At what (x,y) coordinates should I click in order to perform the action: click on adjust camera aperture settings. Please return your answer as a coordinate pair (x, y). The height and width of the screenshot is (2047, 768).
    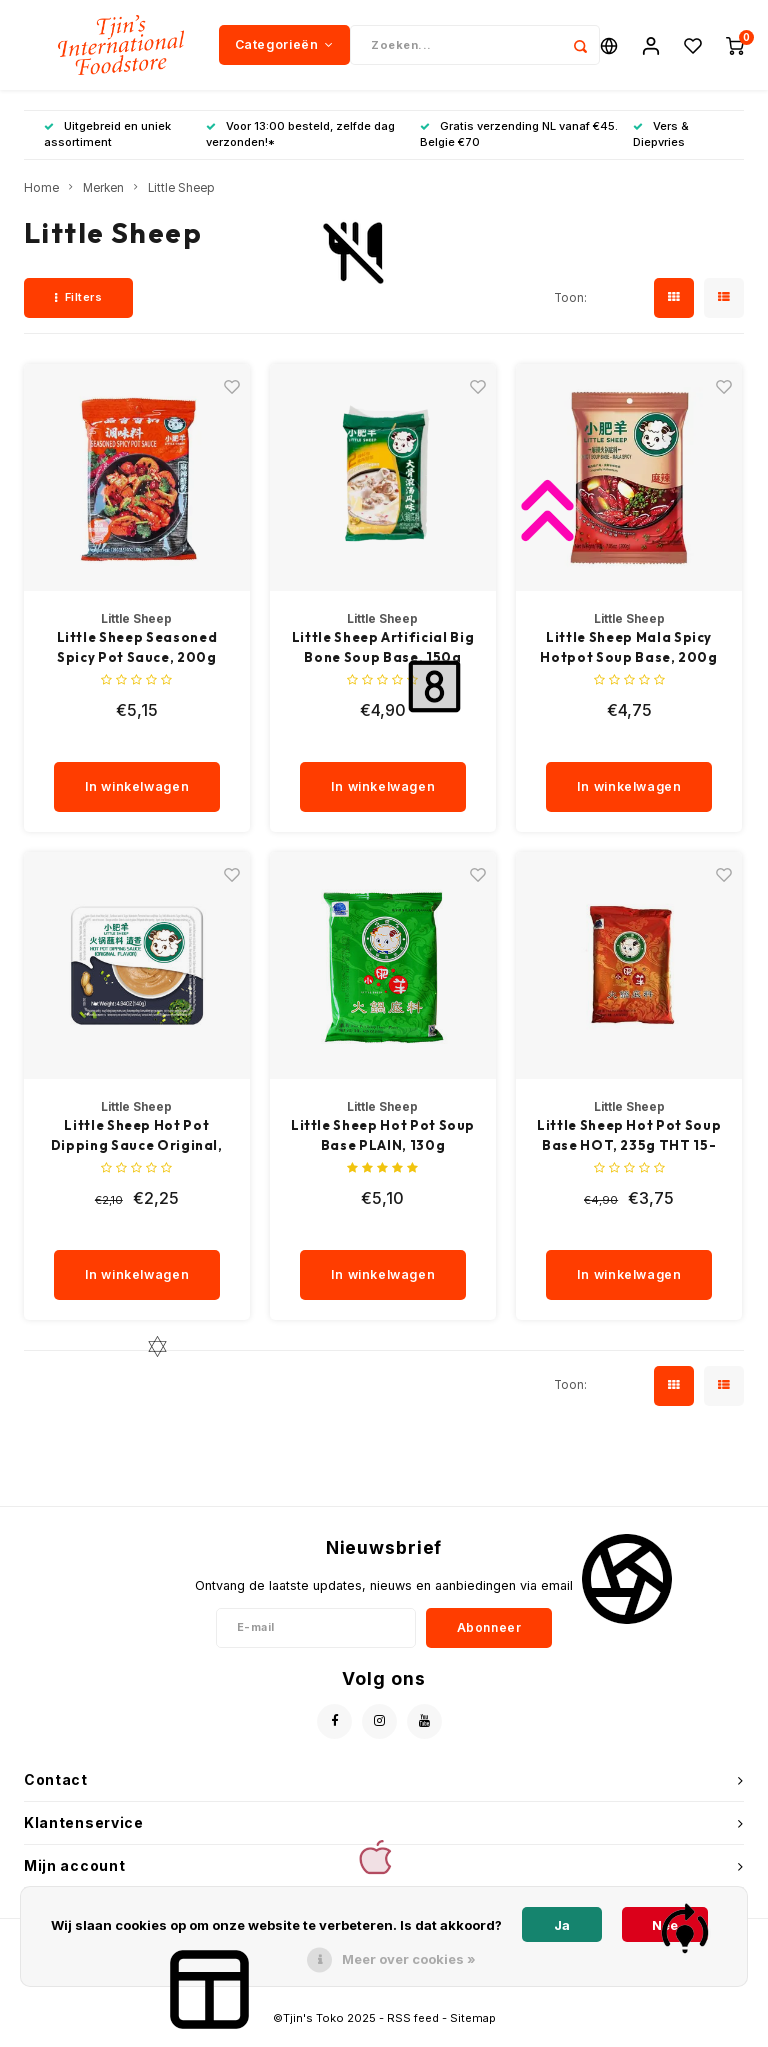
    Looking at the image, I should click on (627, 1579).